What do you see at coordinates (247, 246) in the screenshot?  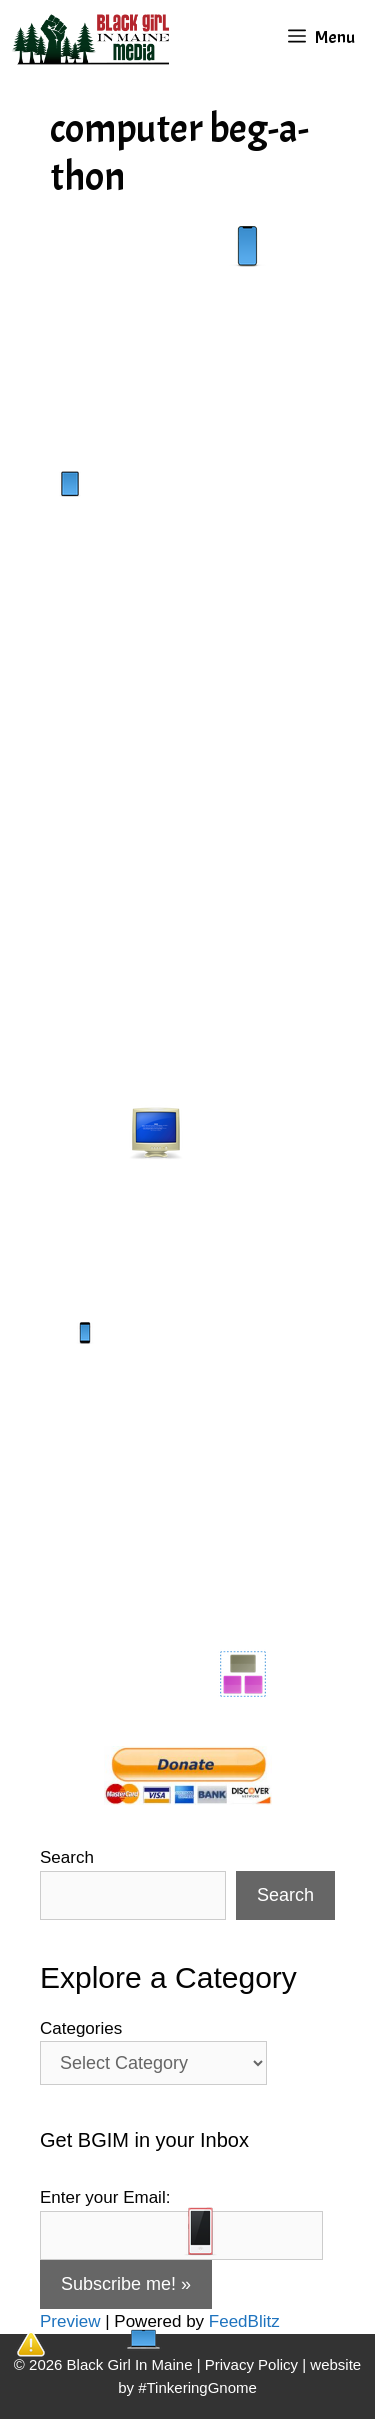 I see `iPhone 12 device icon` at bounding box center [247, 246].